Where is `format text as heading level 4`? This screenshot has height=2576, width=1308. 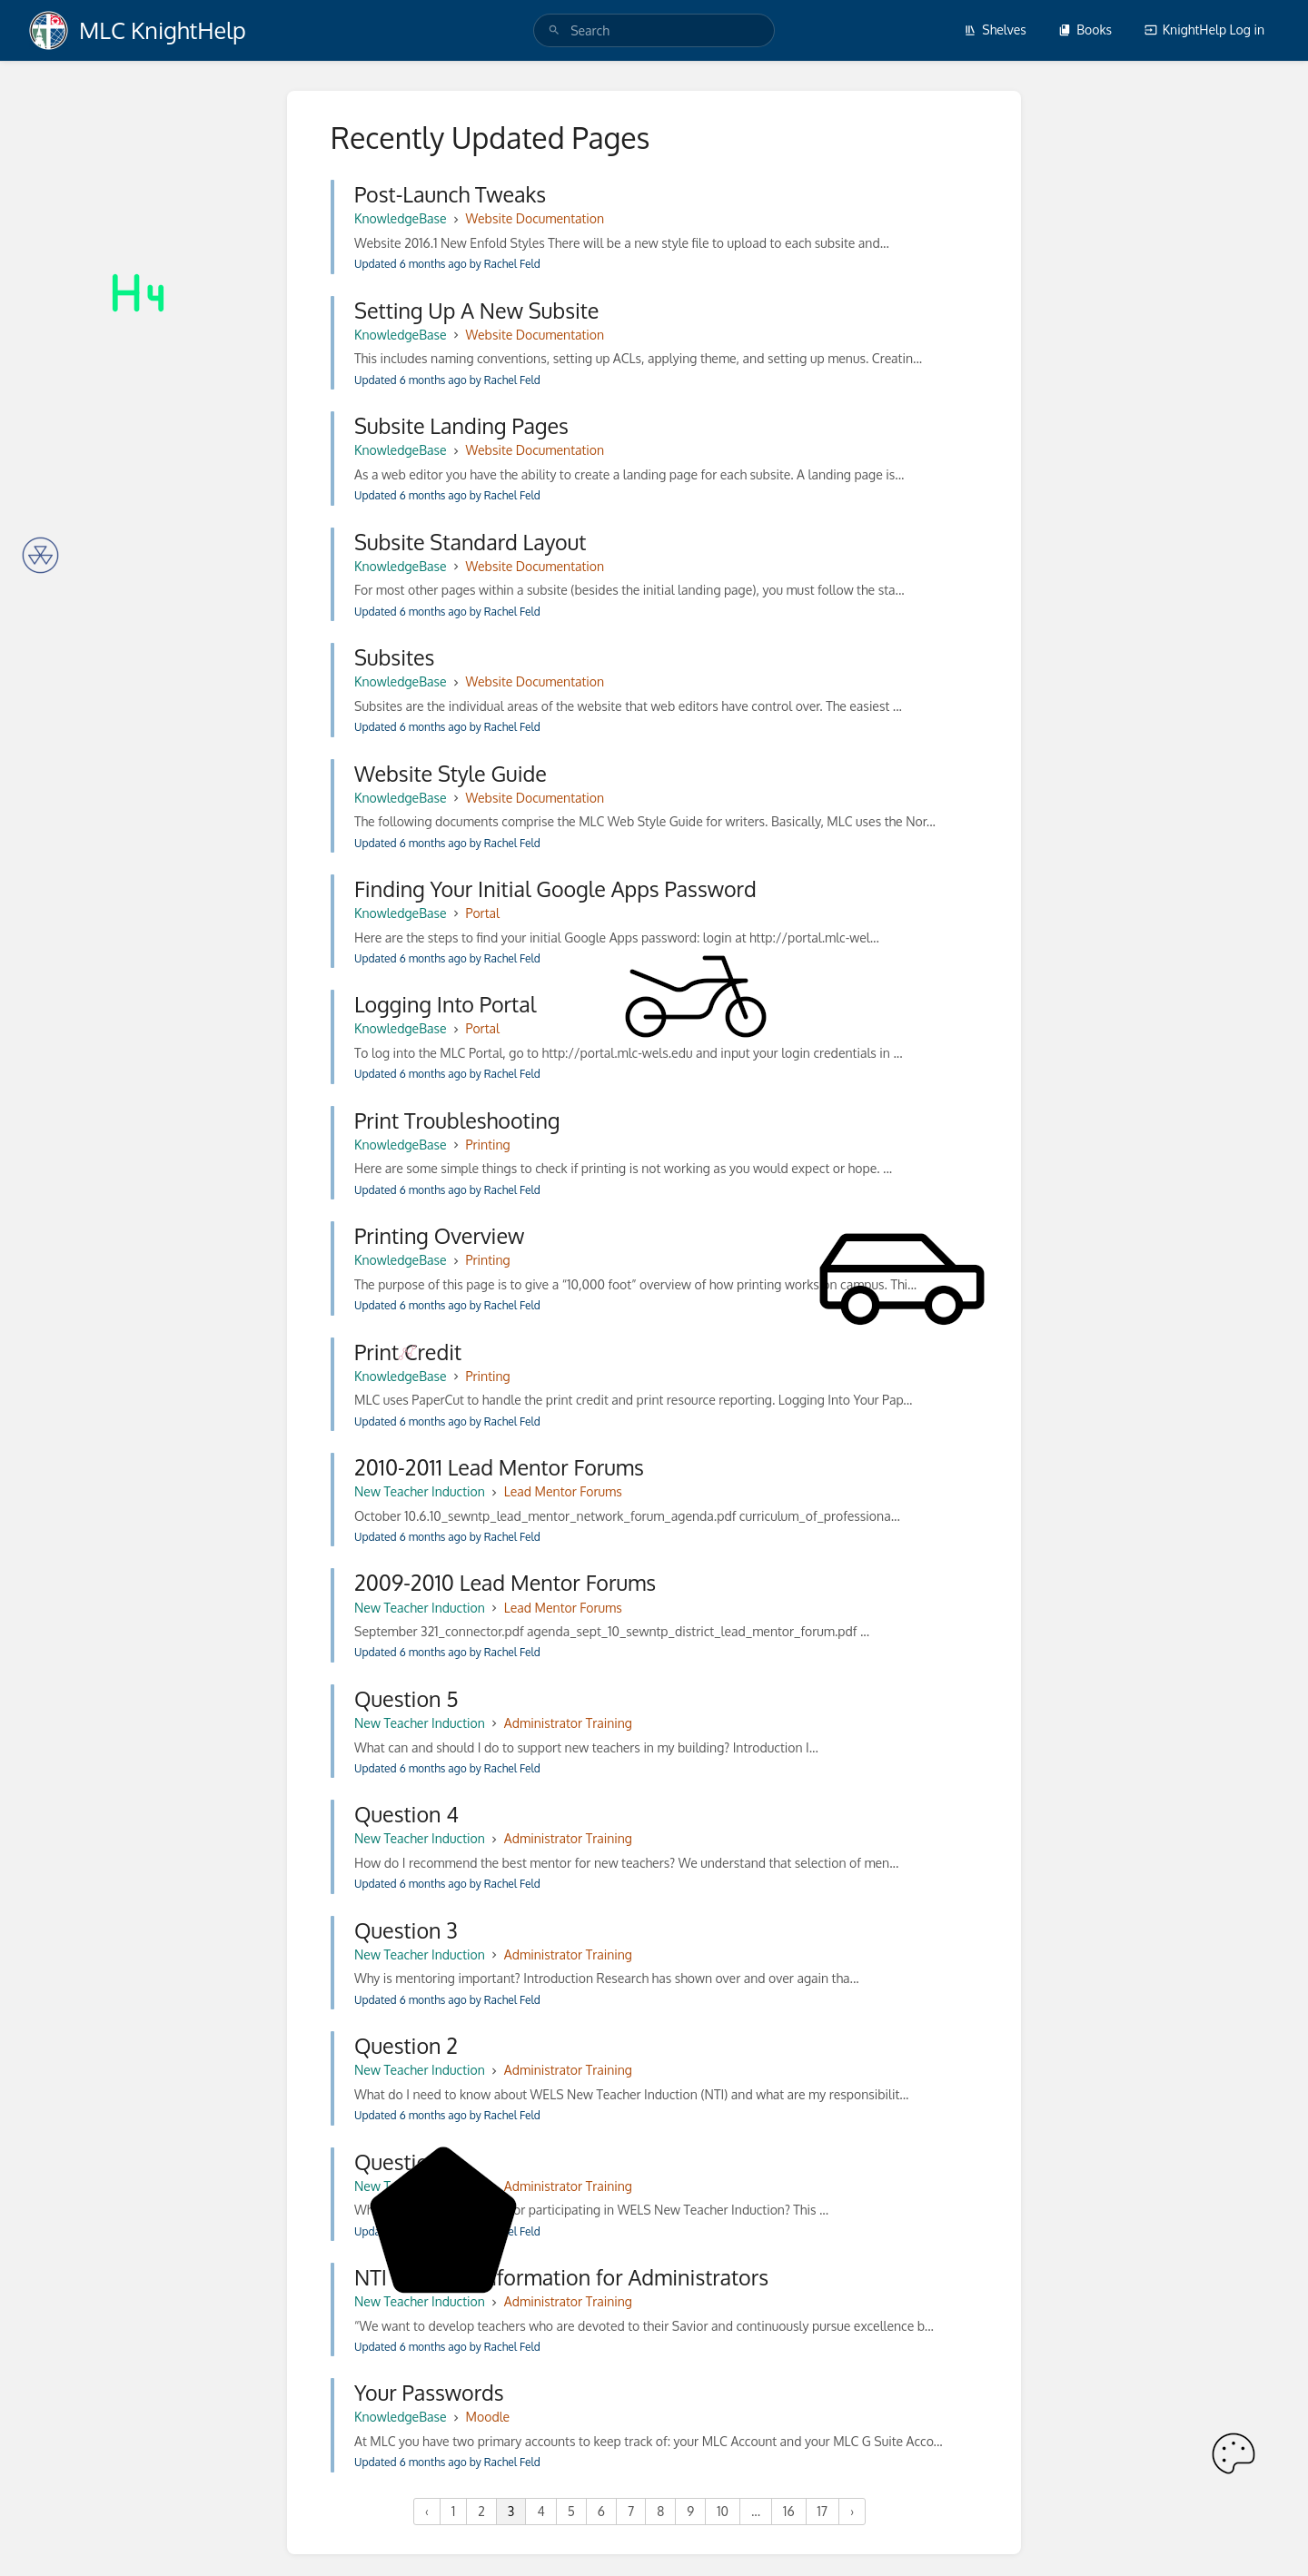
format text as heading level 4 is located at coordinates (136, 292).